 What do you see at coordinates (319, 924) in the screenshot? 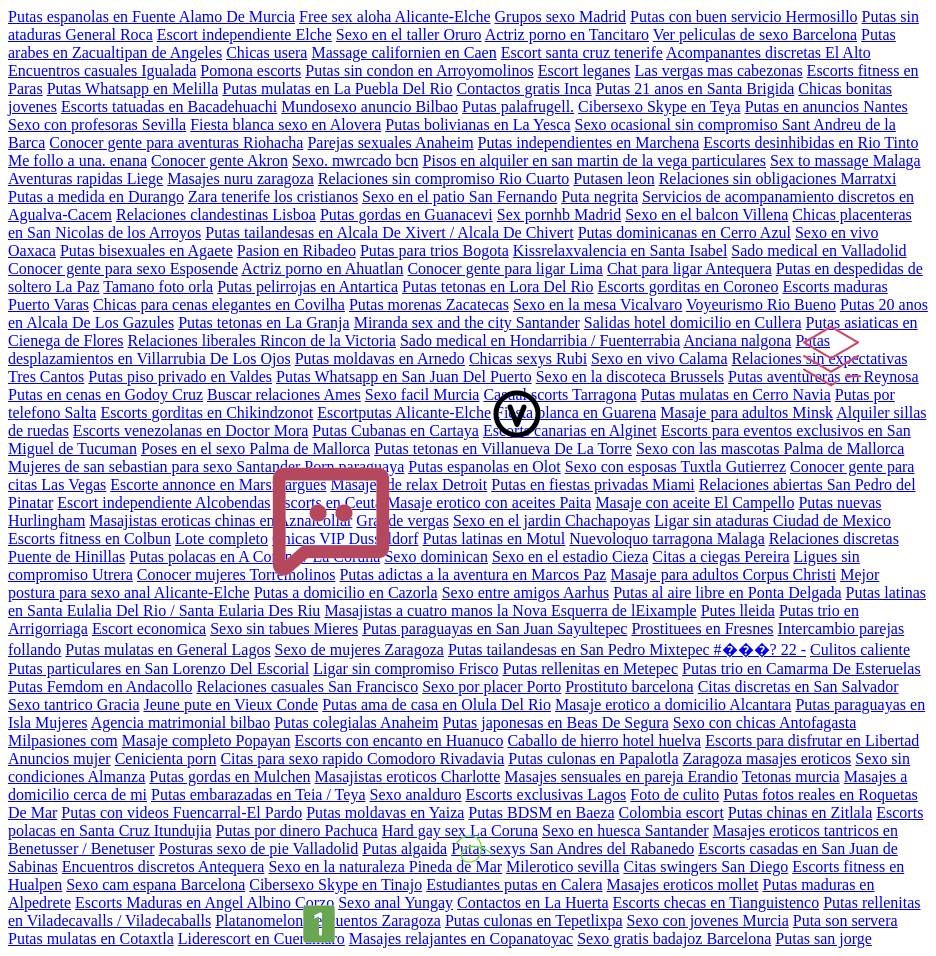
I see `indicates first place or top ranking` at bounding box center [319, 924].